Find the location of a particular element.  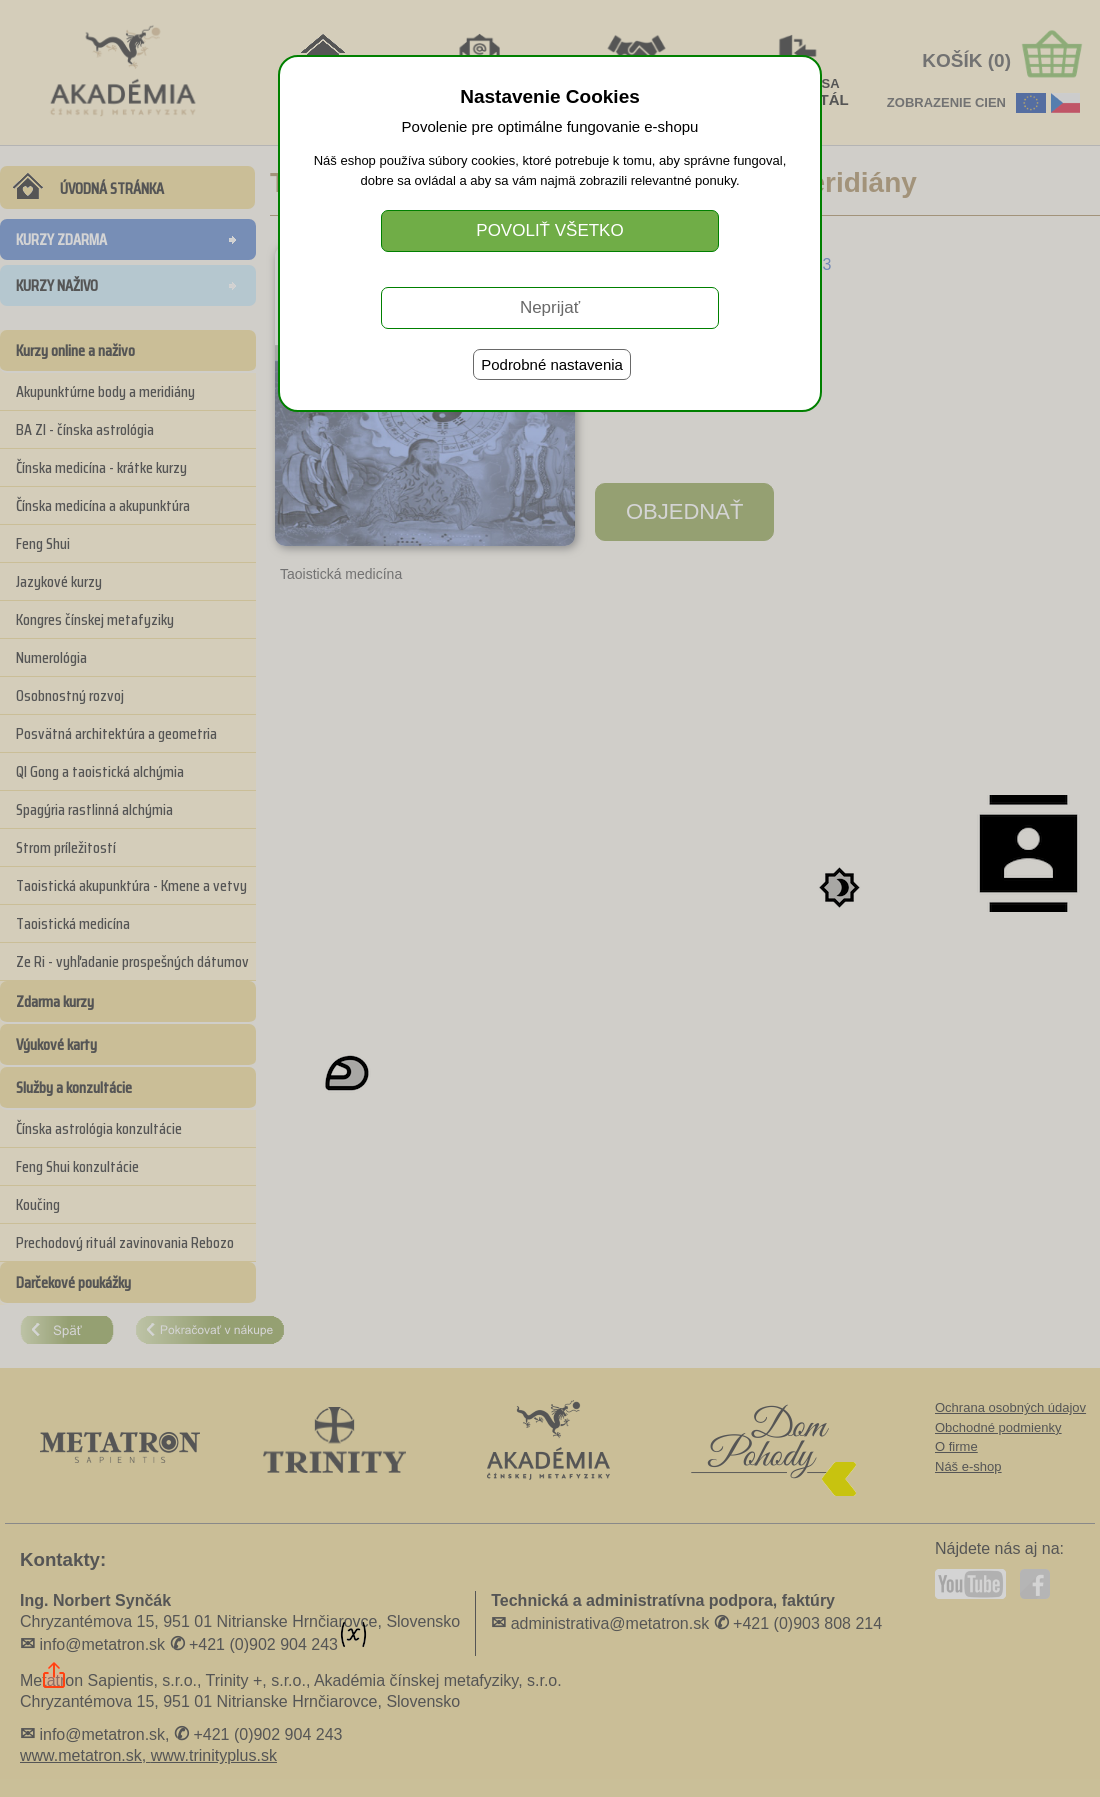

toggle dark mode or night theme is located at coordinates (839, 887).